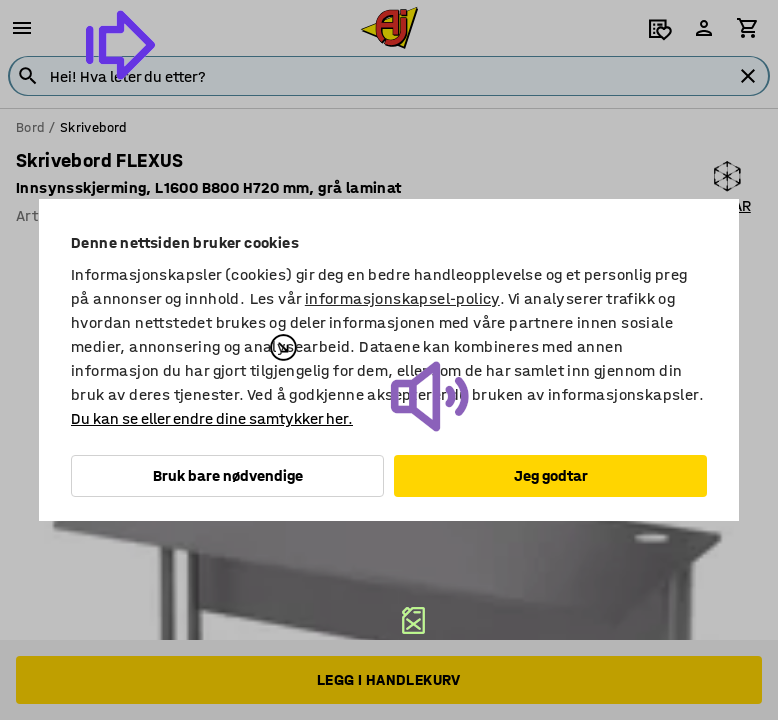 This screenshot has width=778, height=720. I want to click on indicates fuel or gas-related settings, so click(413, 620).